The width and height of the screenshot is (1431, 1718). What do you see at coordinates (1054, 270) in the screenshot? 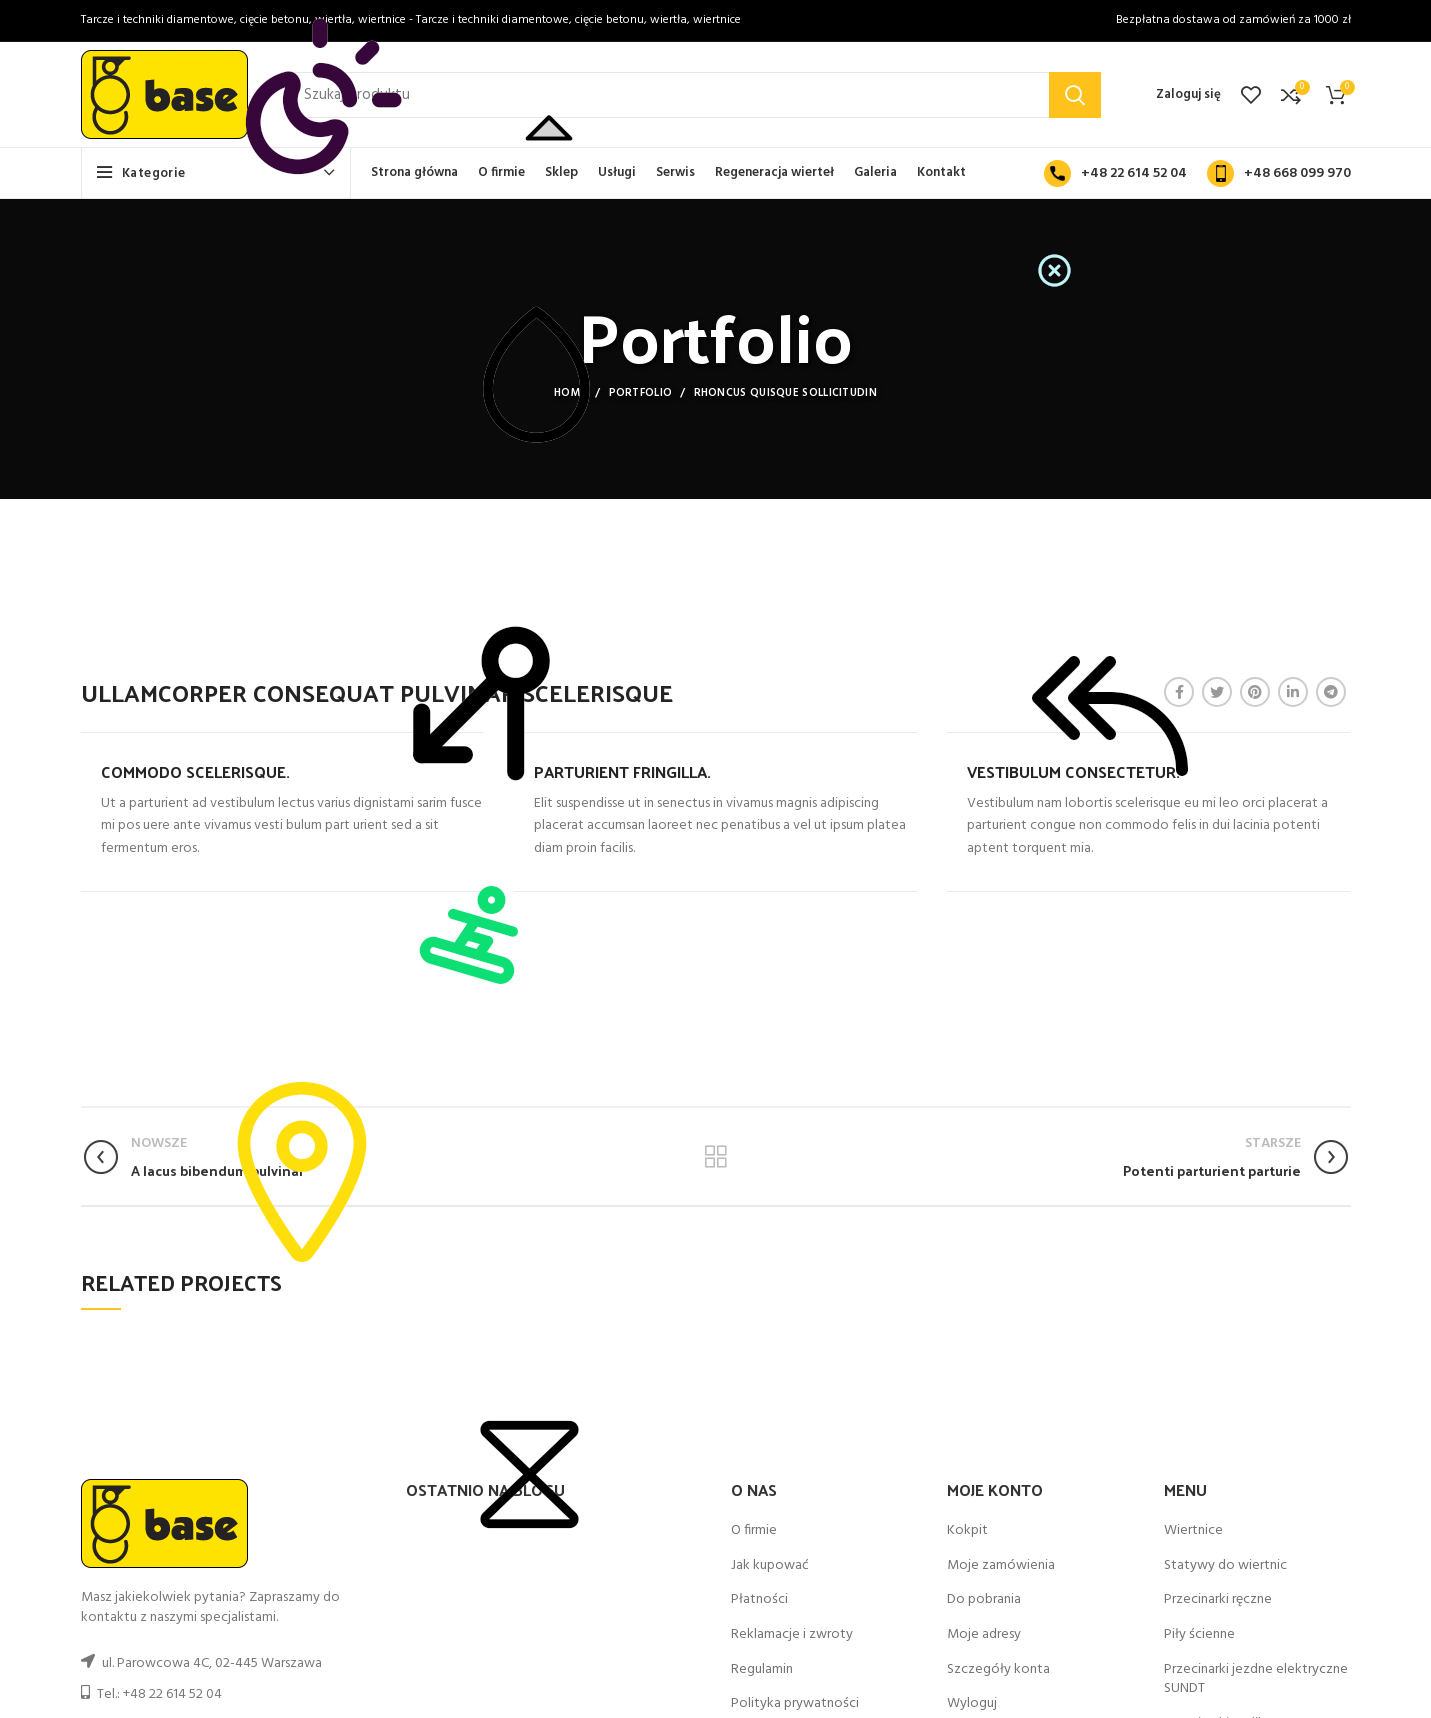
I see `close or dismiss a dialog` at bounding box center [1054, 270].